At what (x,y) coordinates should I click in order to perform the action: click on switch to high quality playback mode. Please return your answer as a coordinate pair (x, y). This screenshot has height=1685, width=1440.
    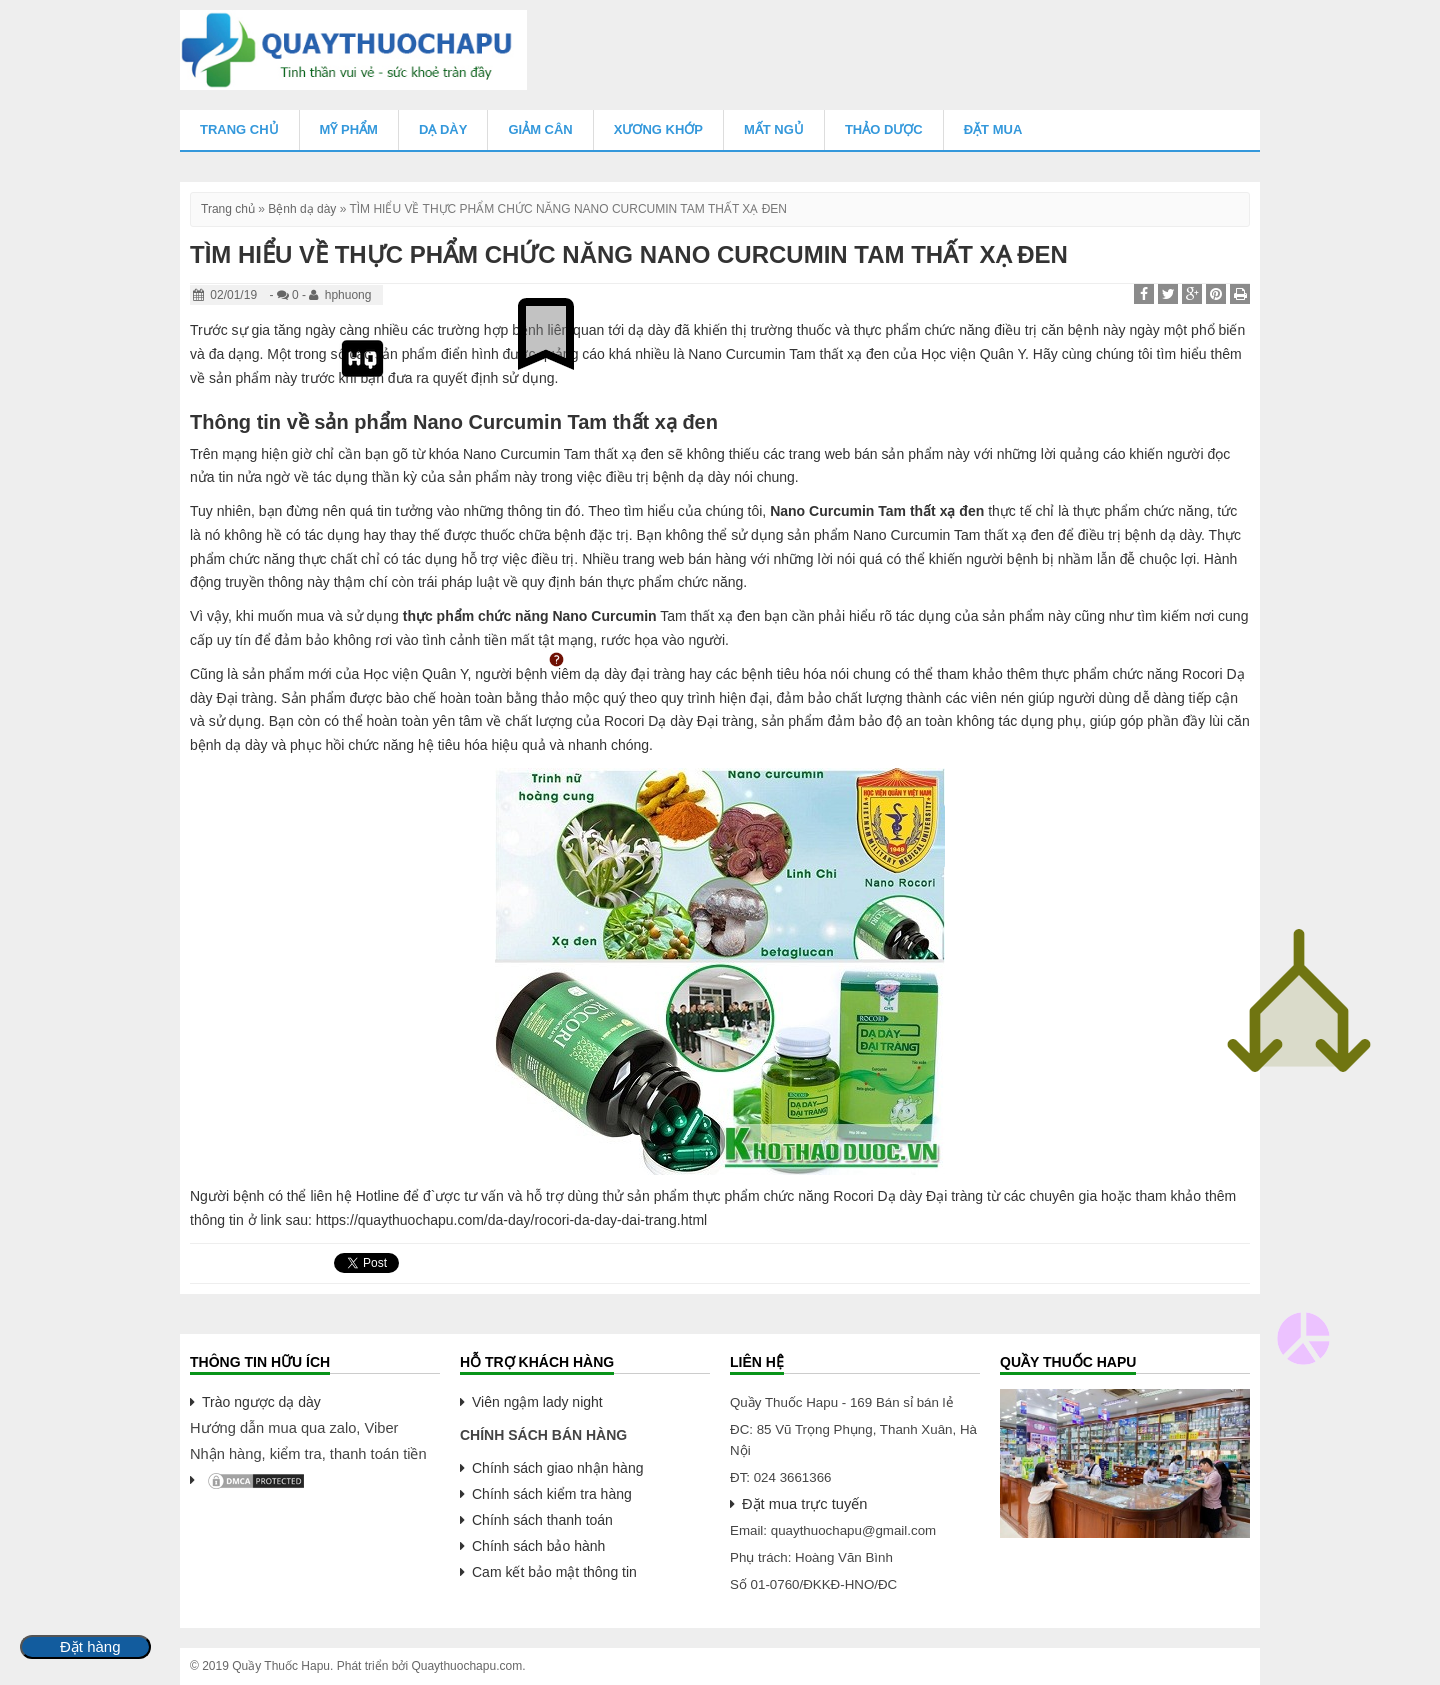
    Looking at the image, I should click on (362, 358).